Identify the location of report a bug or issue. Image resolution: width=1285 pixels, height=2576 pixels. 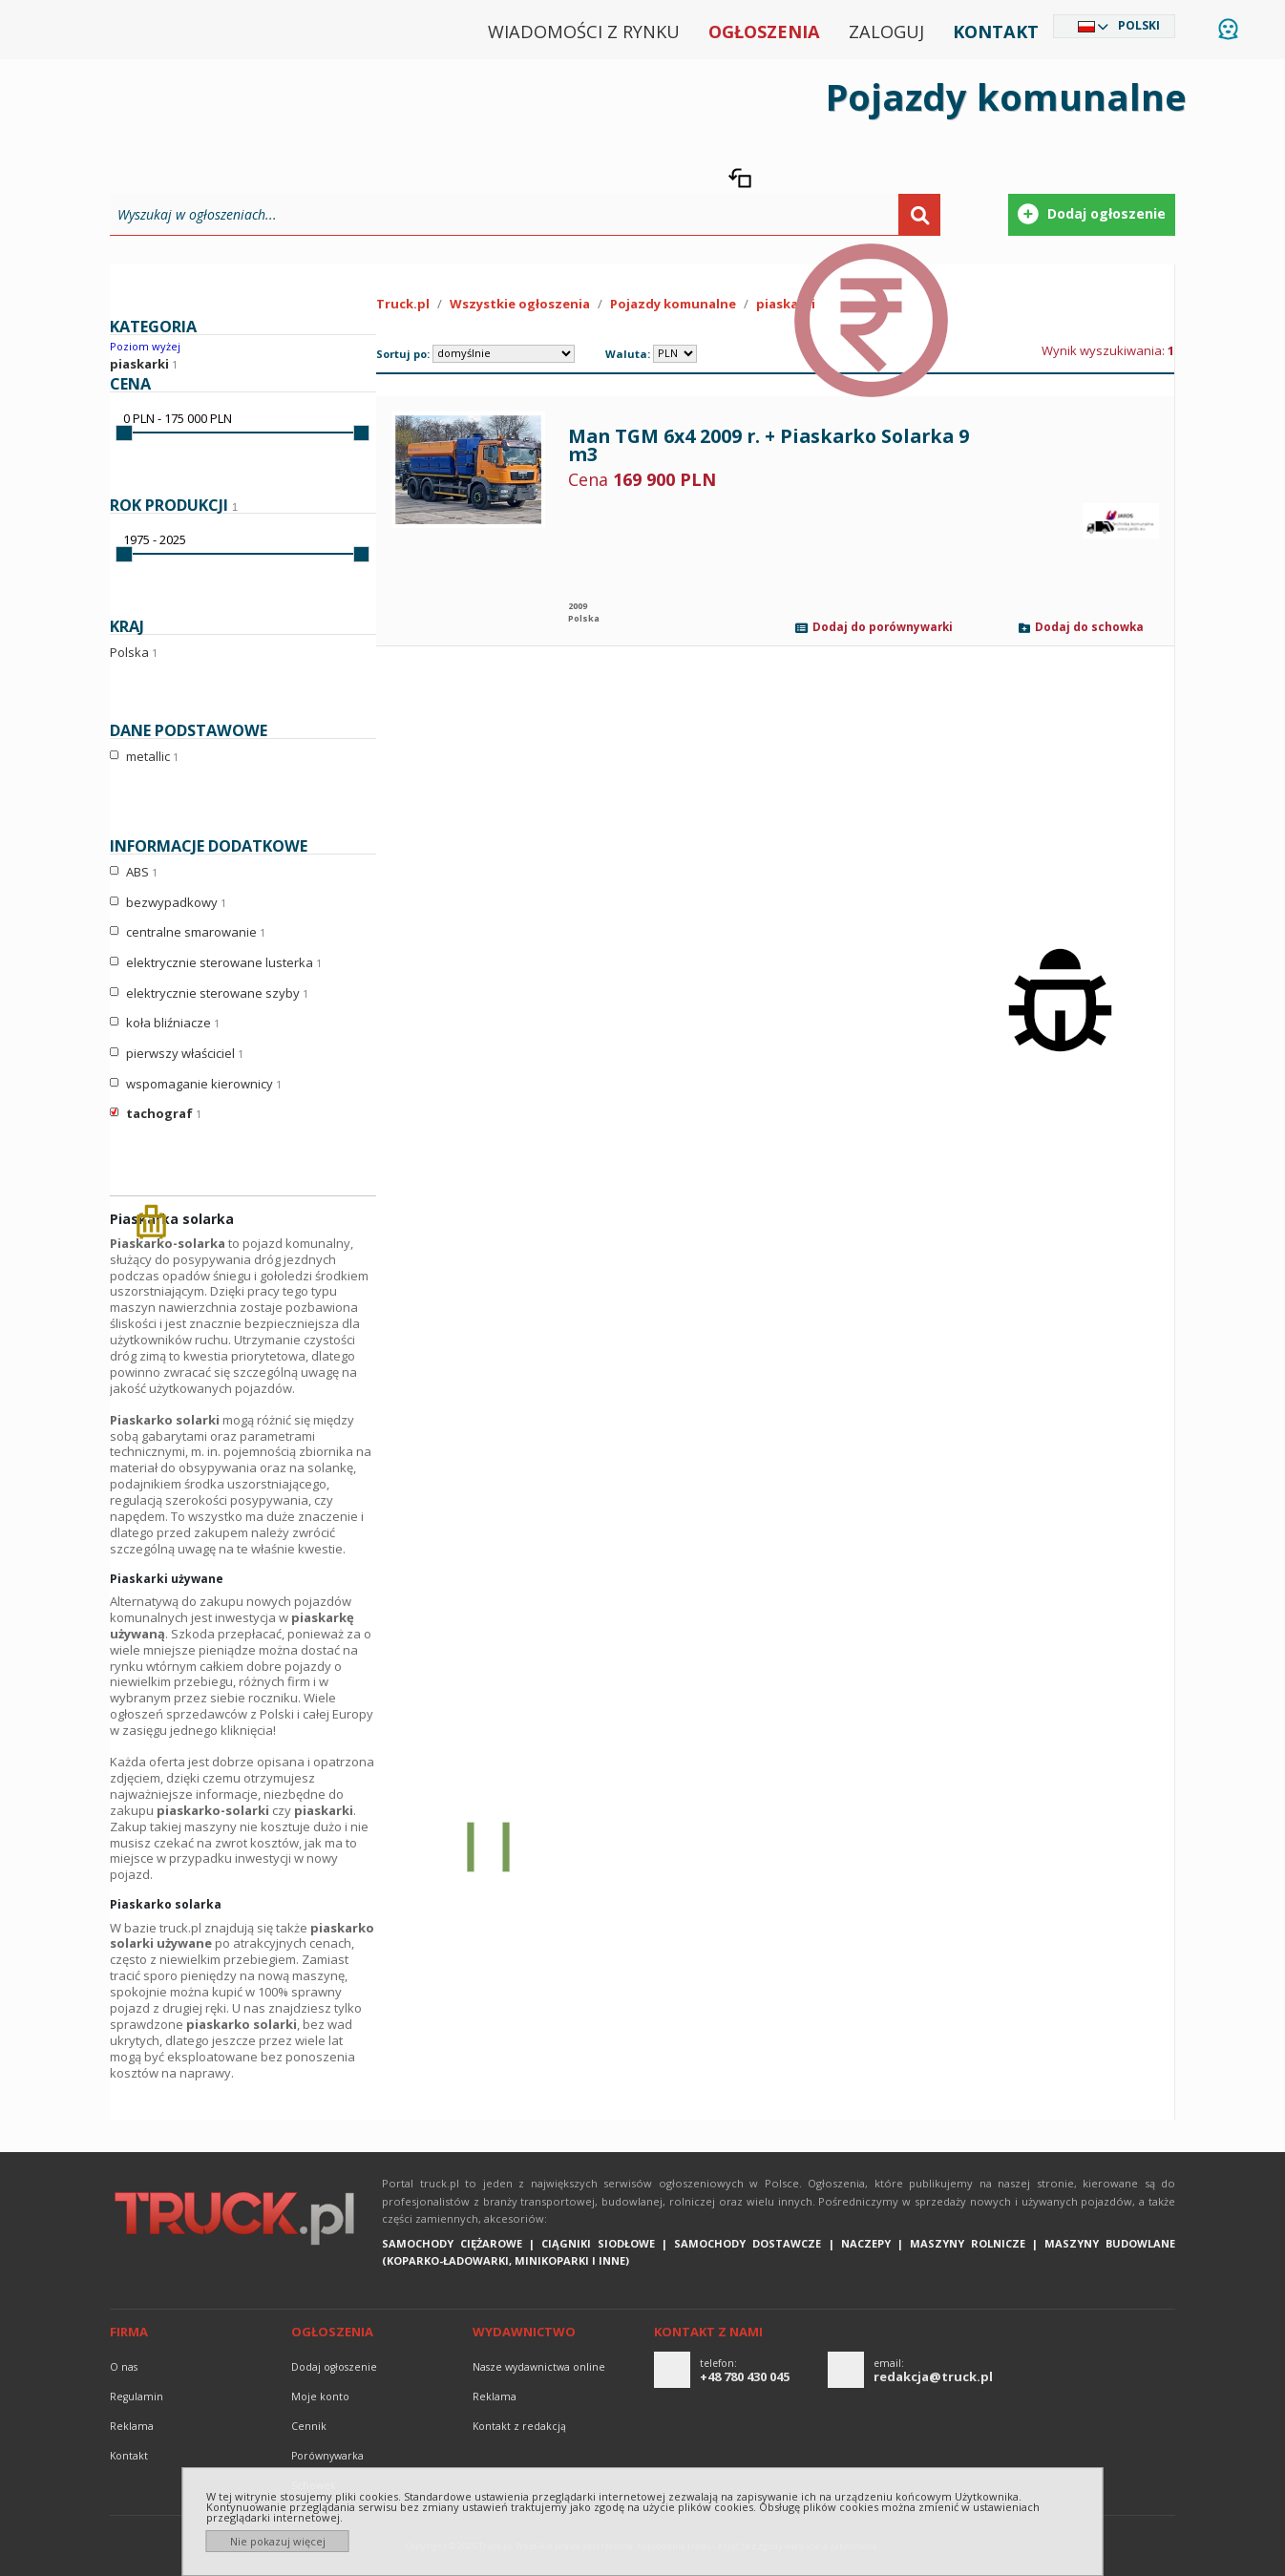
(1060, 1000).